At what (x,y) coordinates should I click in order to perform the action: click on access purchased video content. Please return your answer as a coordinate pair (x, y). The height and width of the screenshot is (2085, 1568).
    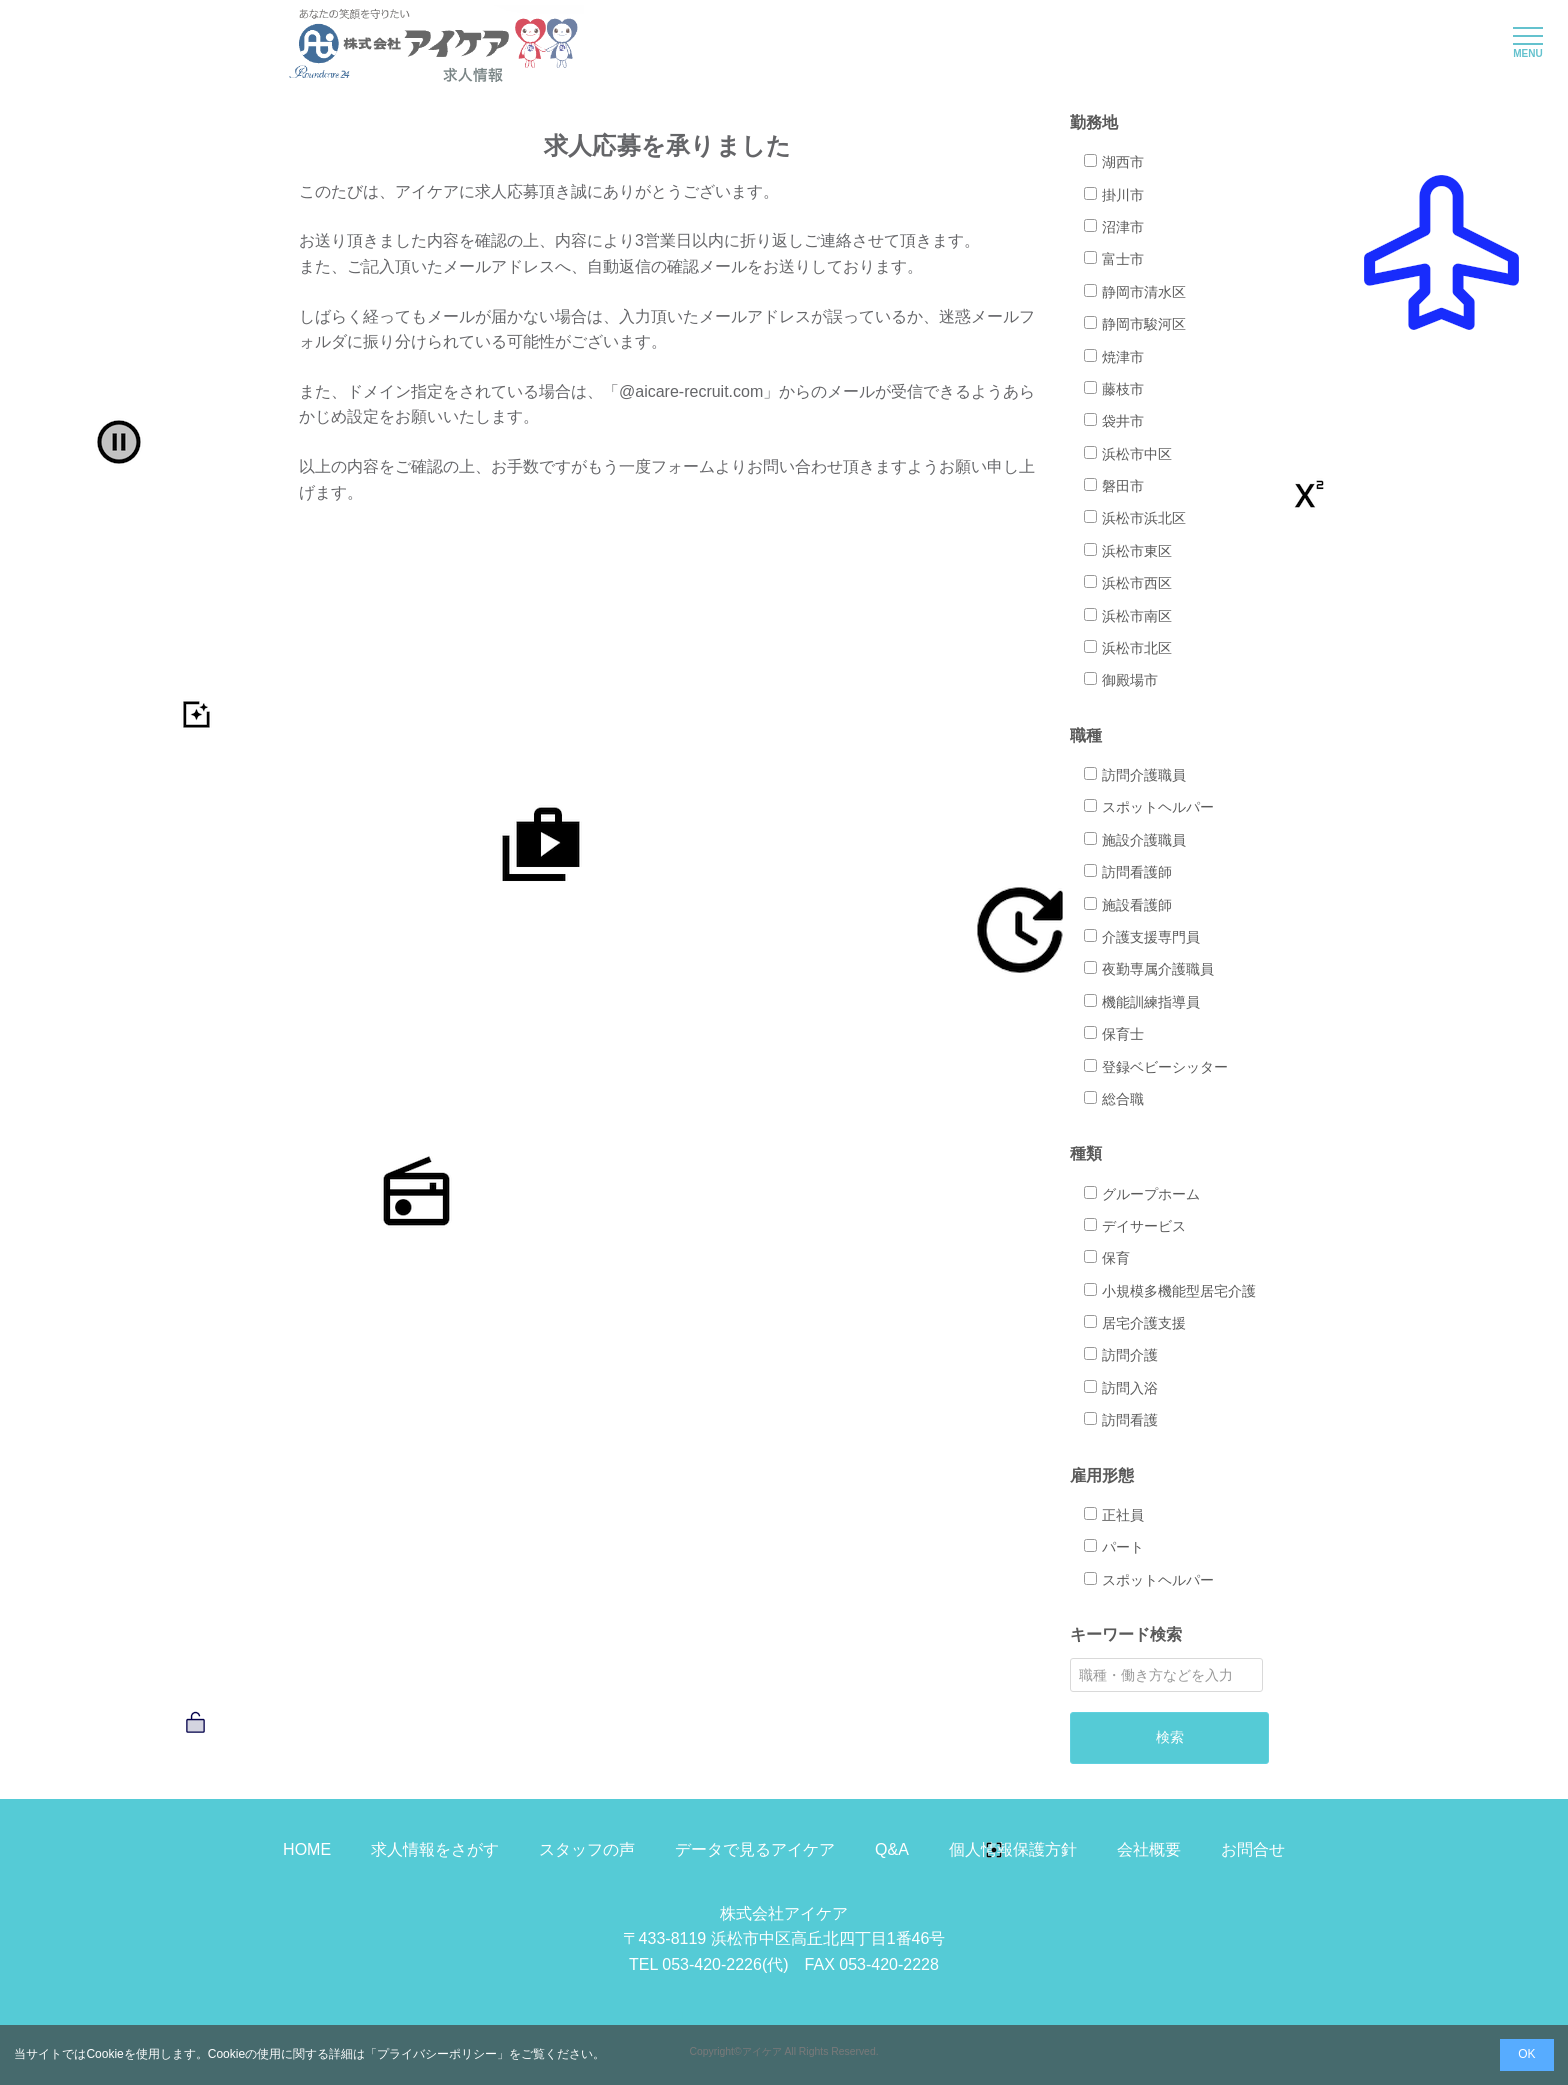
    Looking at the image, I should click on (541, 846).